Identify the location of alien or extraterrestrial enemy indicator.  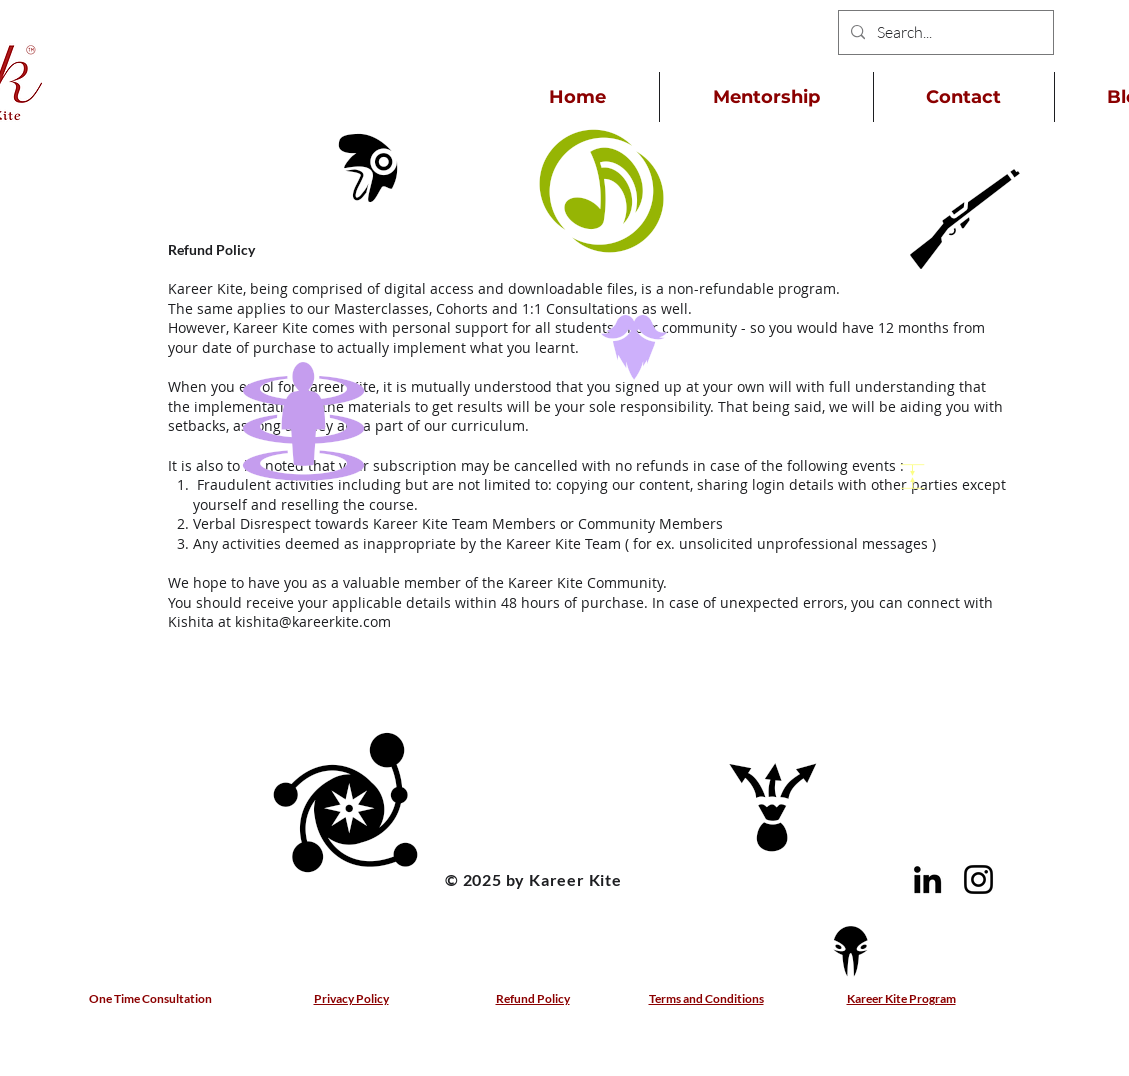
(850, 951).